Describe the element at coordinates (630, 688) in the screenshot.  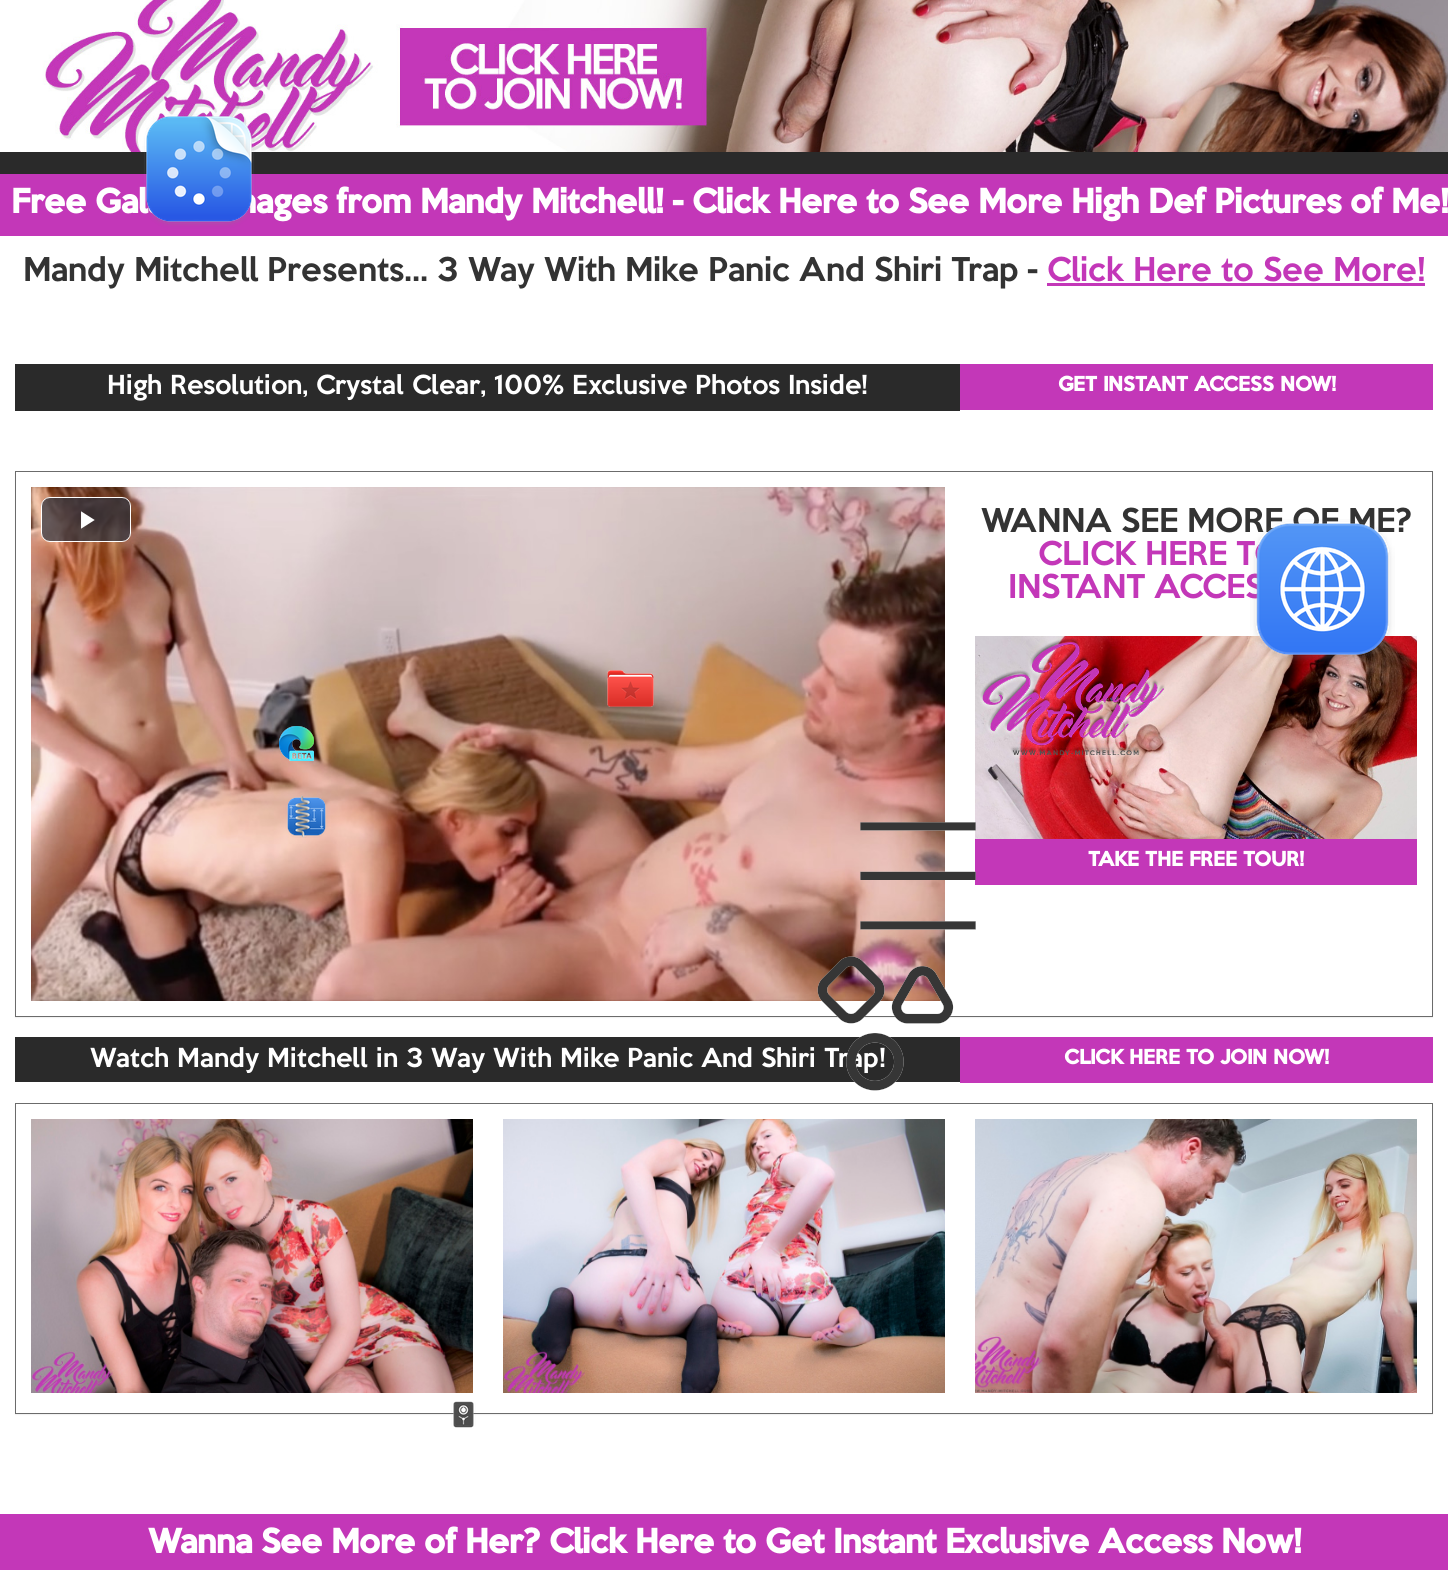
I see `access your bookmarked or favorited files` at that location.